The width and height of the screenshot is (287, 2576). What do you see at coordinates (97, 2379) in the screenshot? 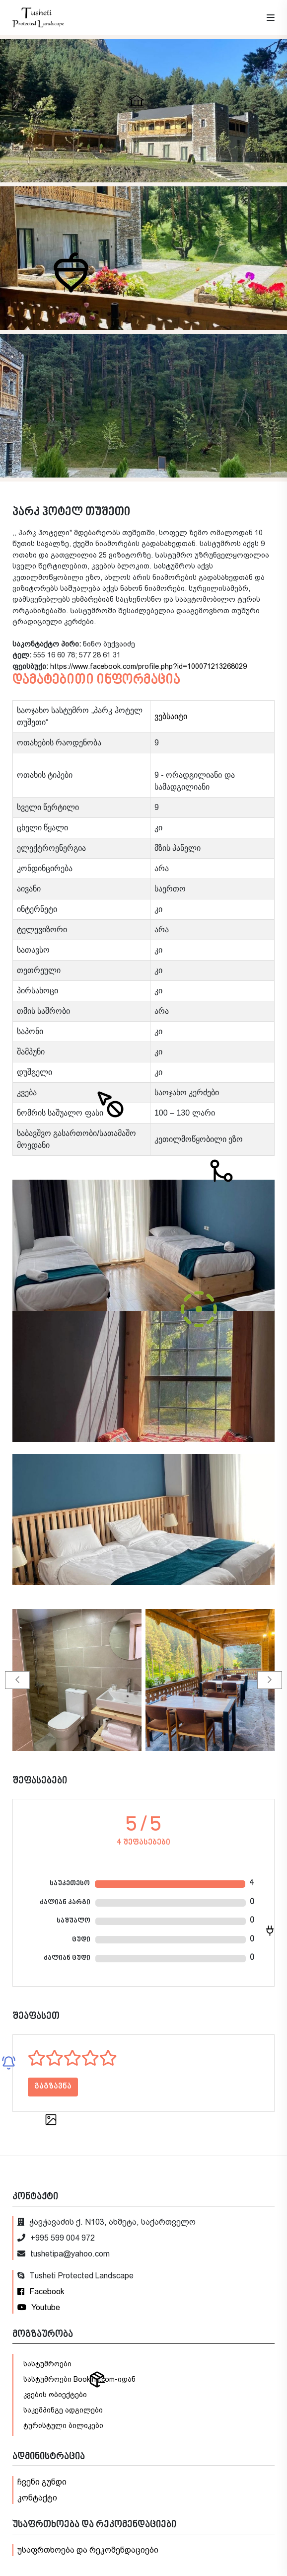
I see `remove item from package or shipment` at bounding box center [97, 2379].